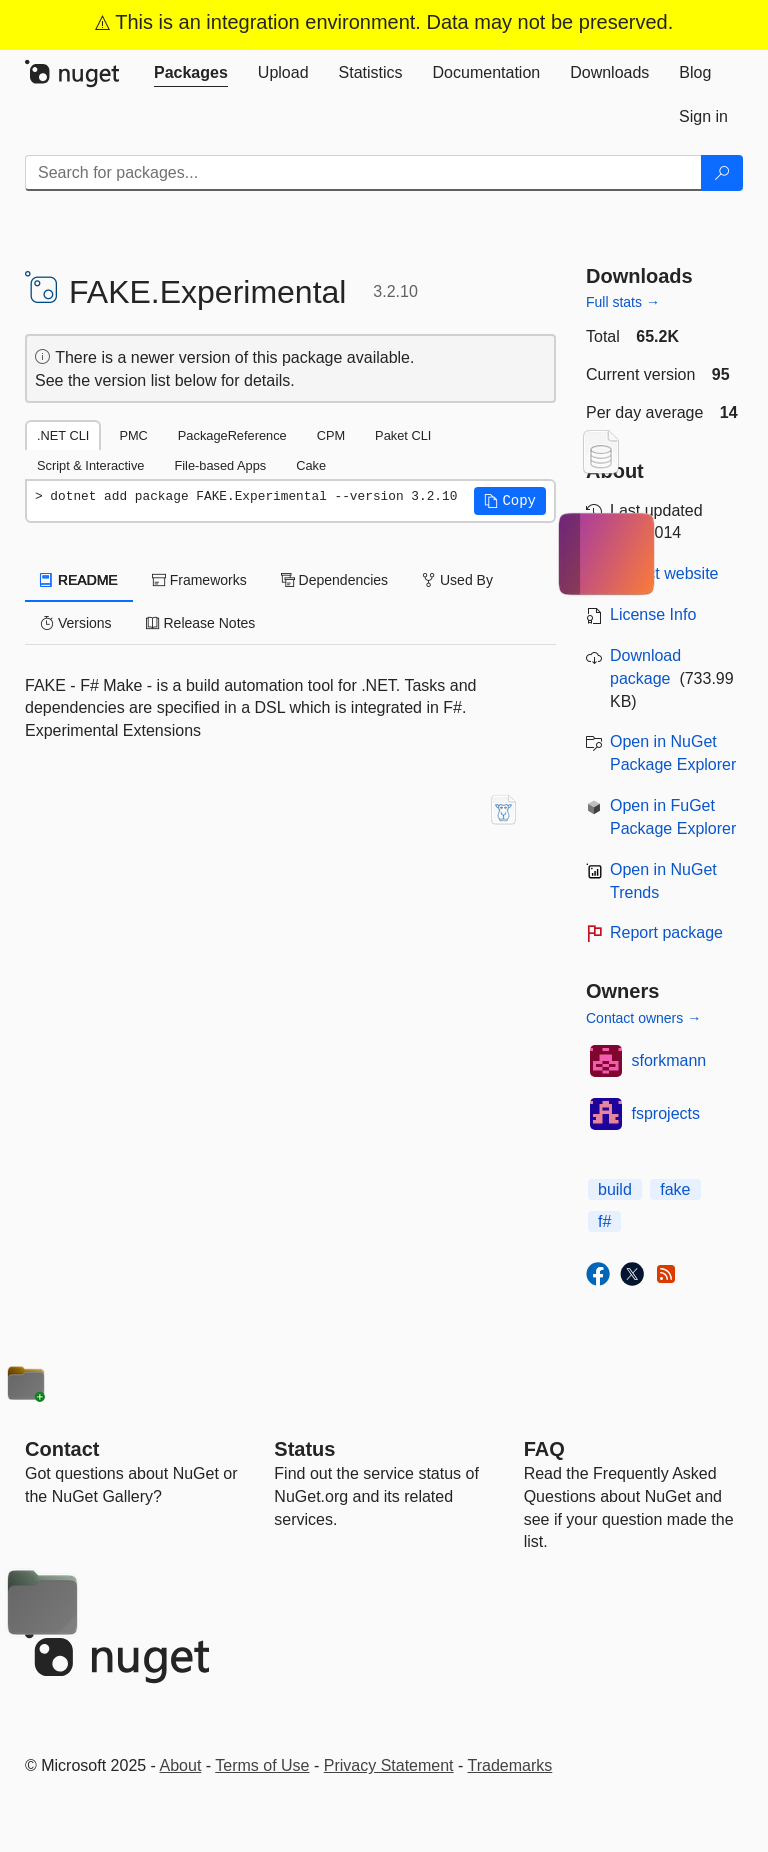 This screenshot has width=768, height=1852. What do you see at coordinates (42, 1602) in the screenshot?
I see `open a folder to view its contents` at bounding box center [42, 1602].